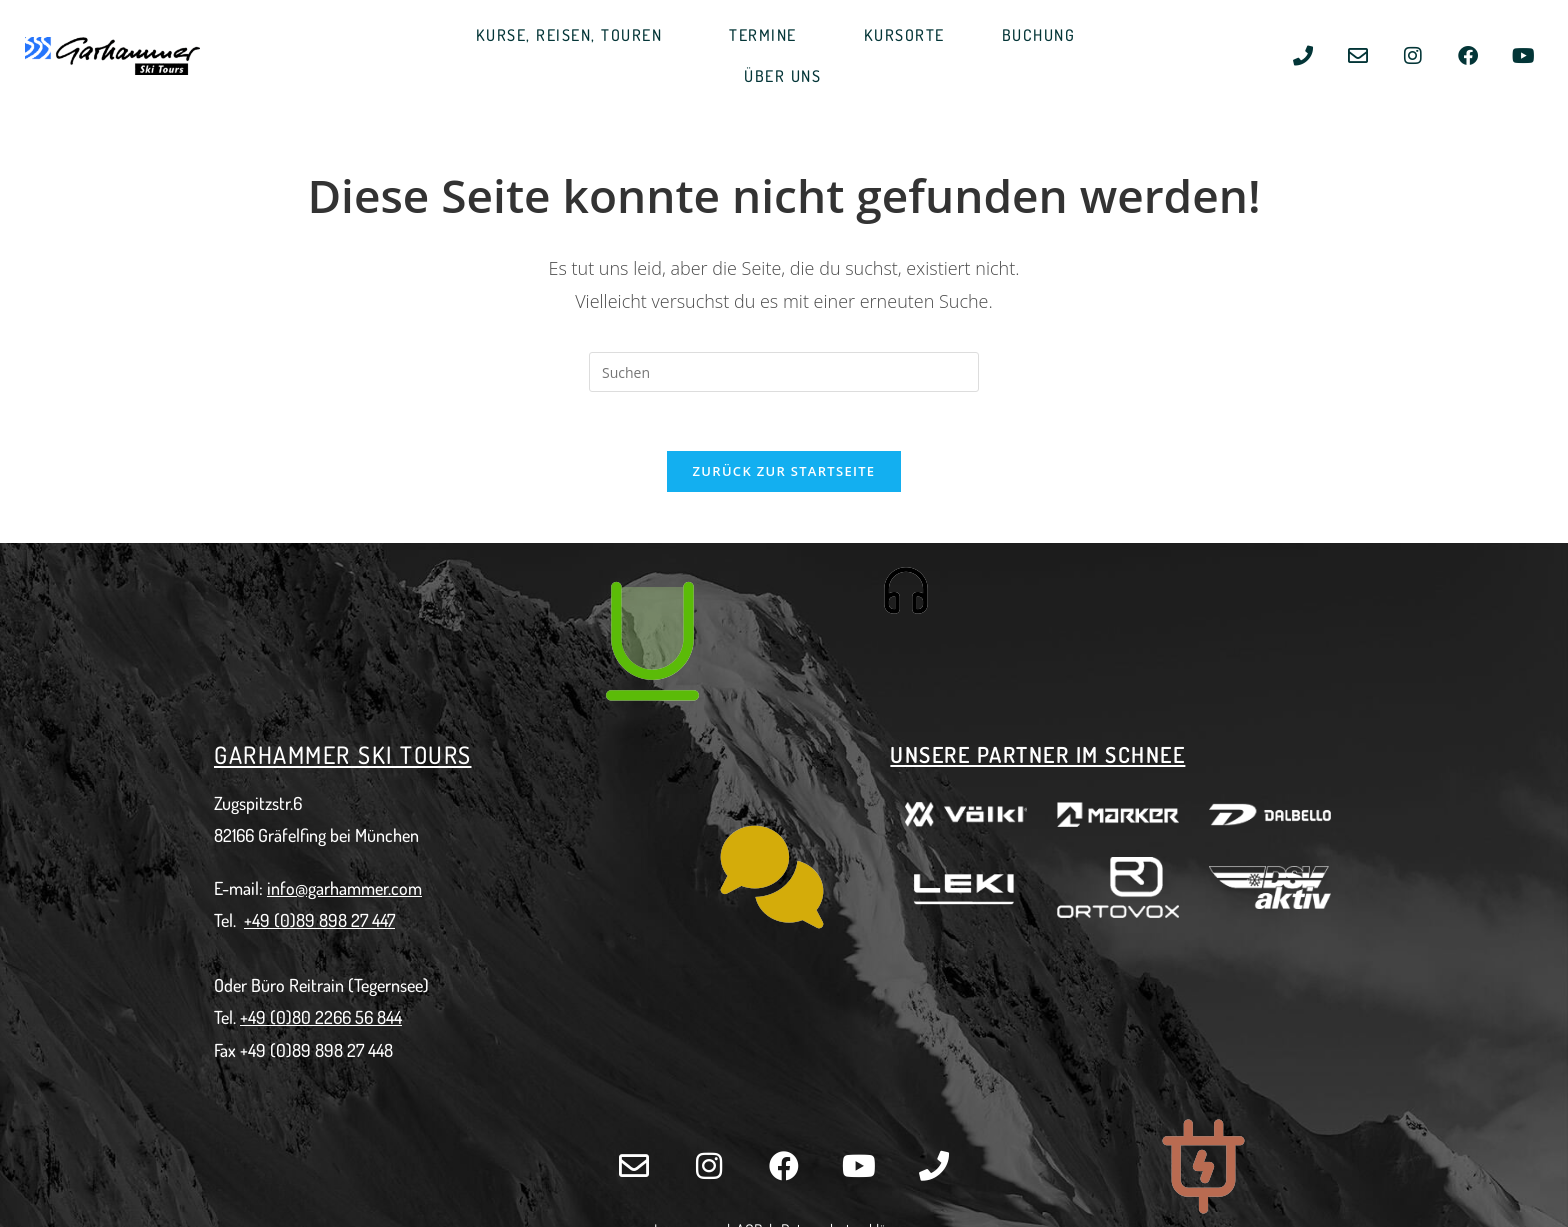  What do you see at coordinates (1203, 1166) in the screenshot?
I see `device is currently charging` at bounding box center [1203, 1166].